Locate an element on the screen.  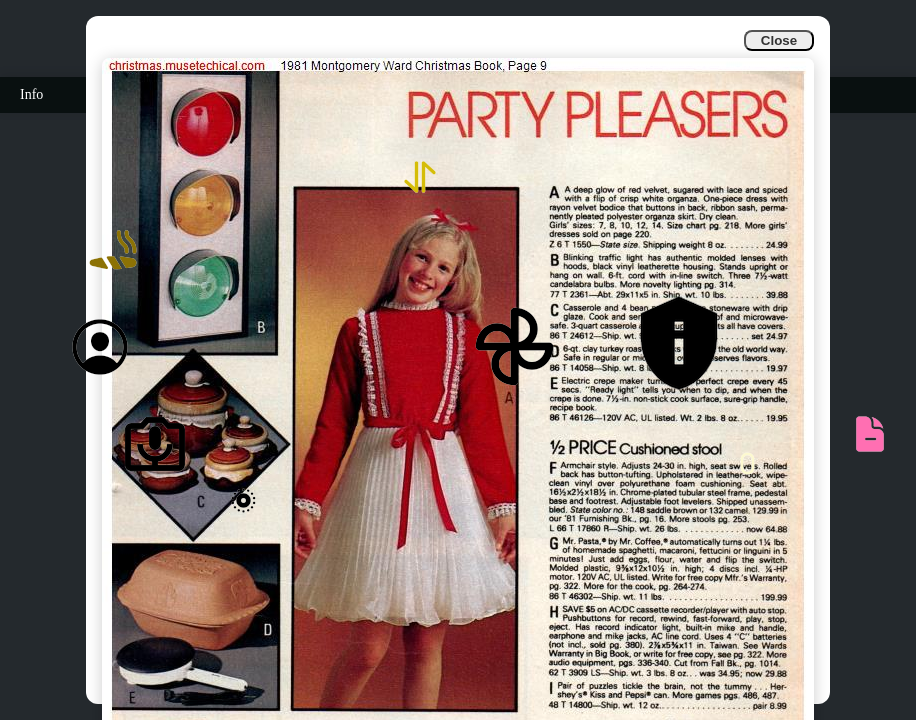
transfer data between devices is located at coordinates (420, 177).